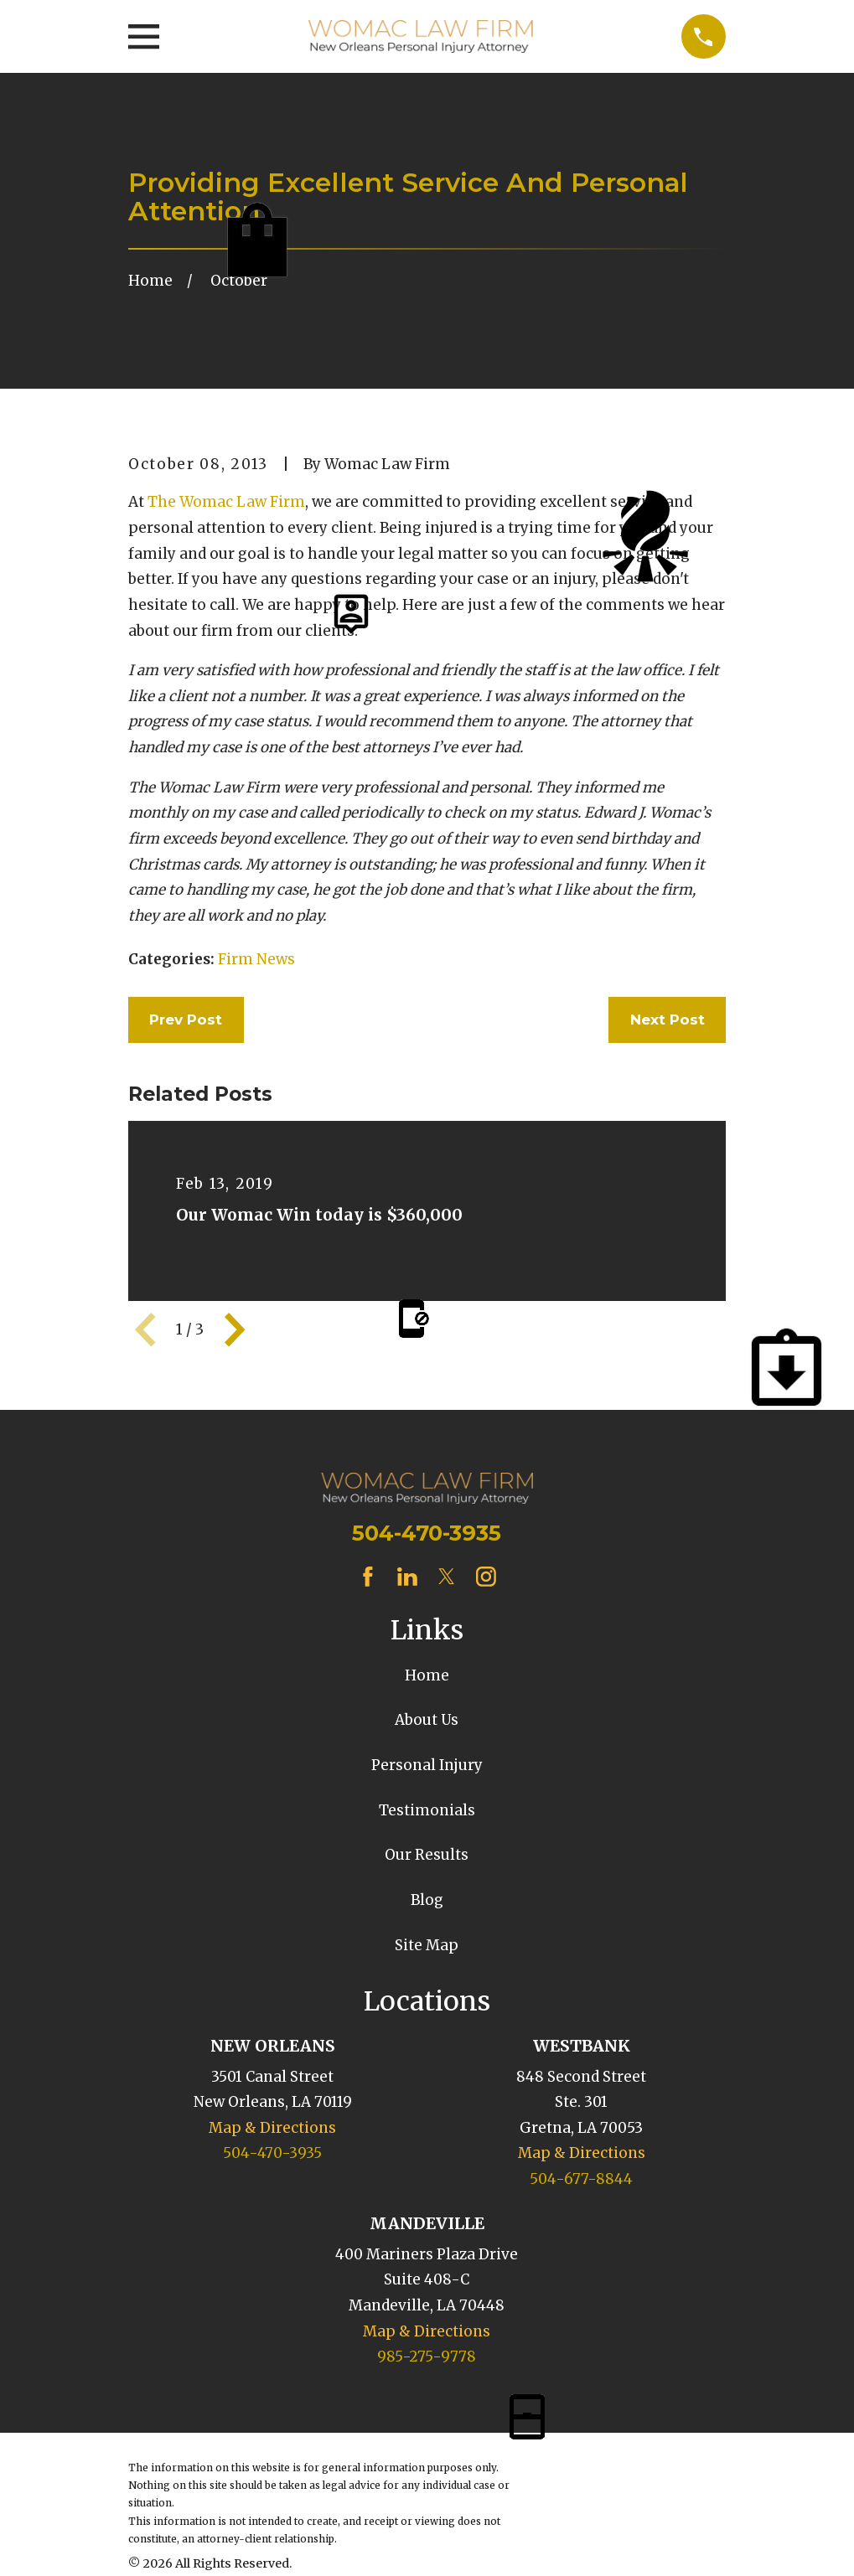 The image size is (854, 2576). I want to click on download or receive an assignment, so click(786, 1371).